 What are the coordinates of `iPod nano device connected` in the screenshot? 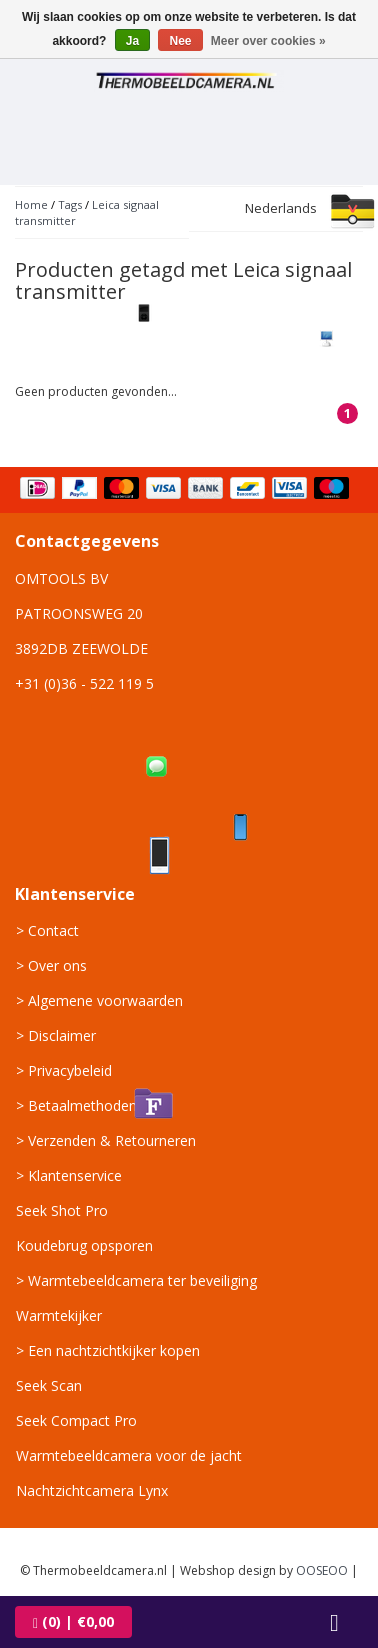 It's located at (159, 855).